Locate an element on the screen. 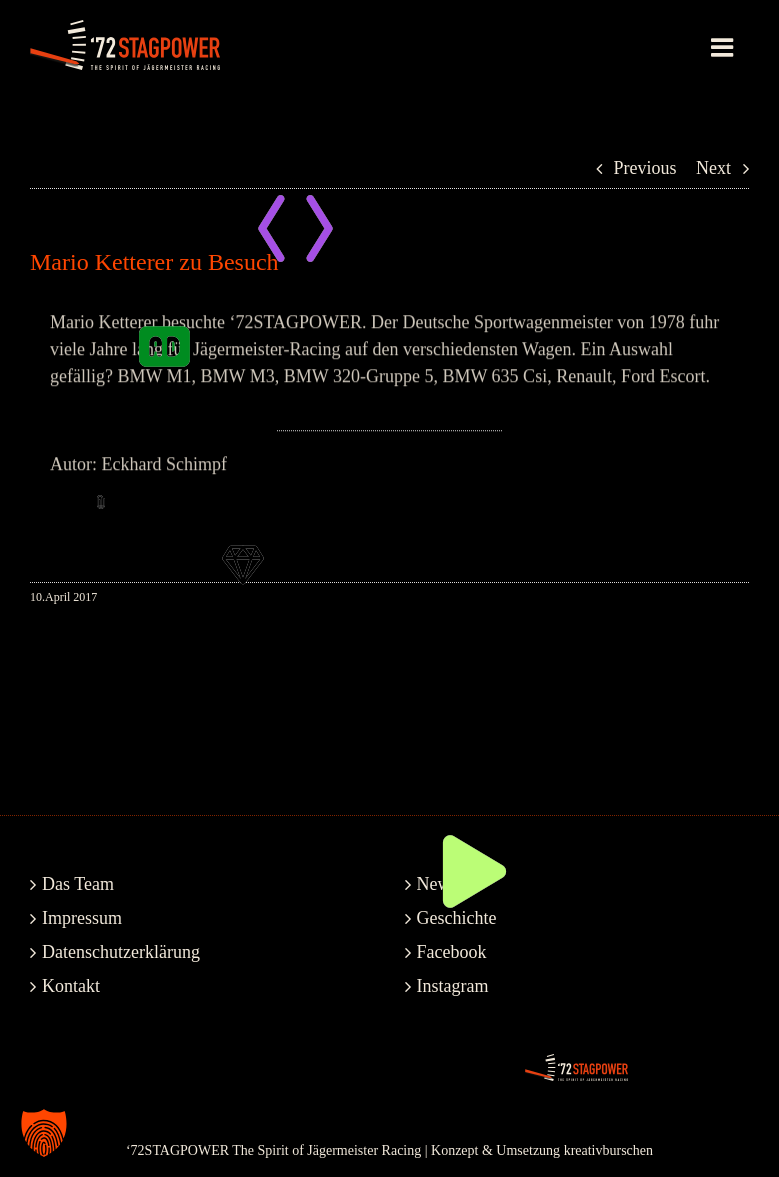 This screenshot has height=1177, width=779. indicates sponsored or advertisement content is located at coordinates (164, 346).